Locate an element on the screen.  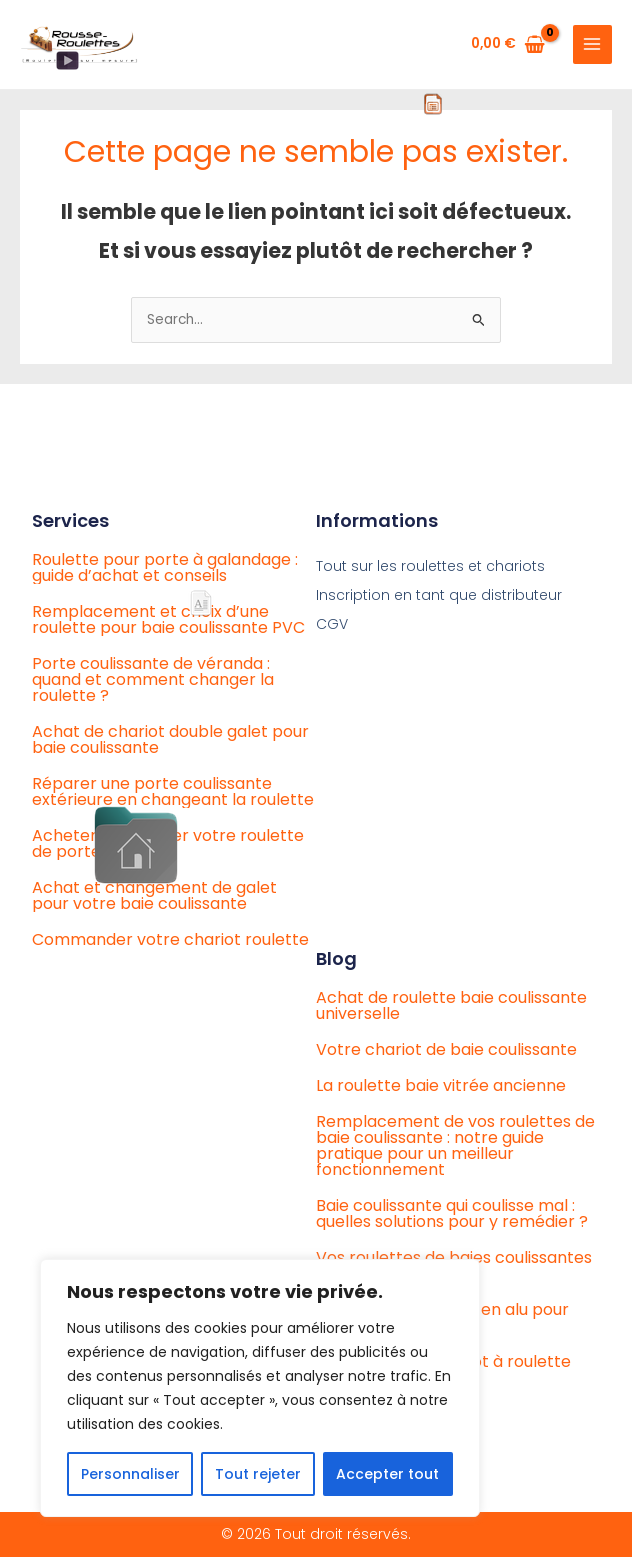
open a rich text format document is located at coordinates (201, 603).